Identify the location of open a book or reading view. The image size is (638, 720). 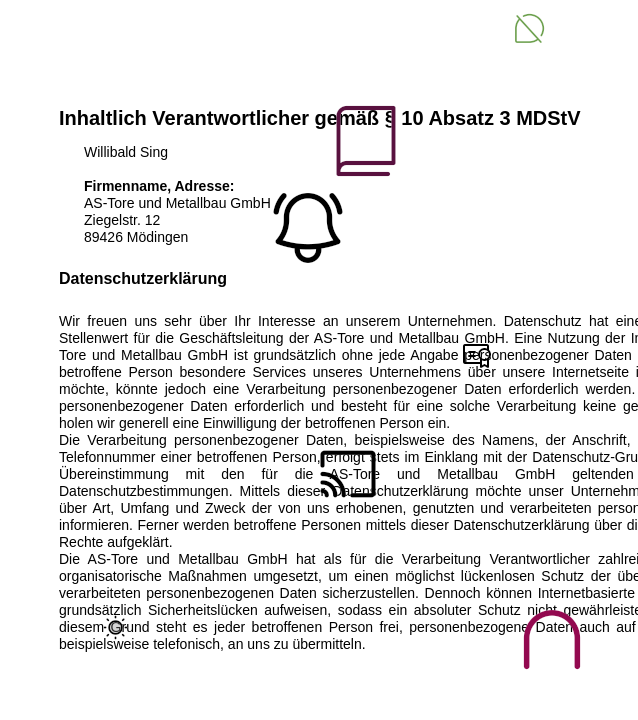
(366, 141).